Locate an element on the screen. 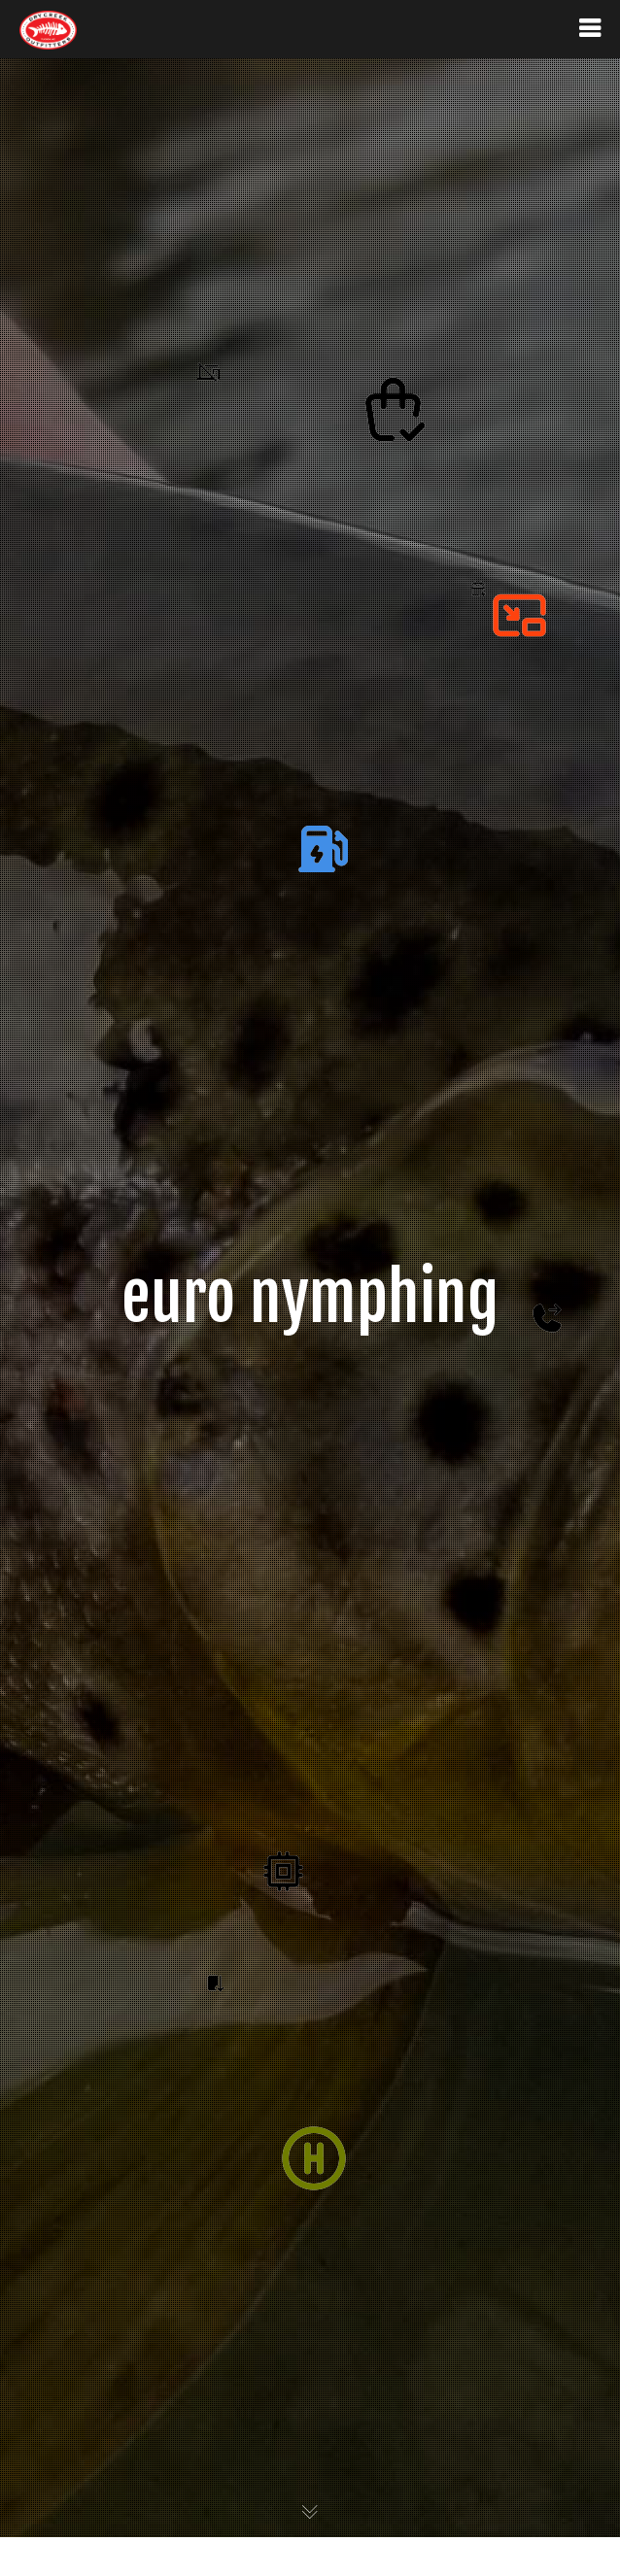 The width and height of the screenshot is (620, 2576). find nearby EV charging stations is located at coordinates (325, 849).